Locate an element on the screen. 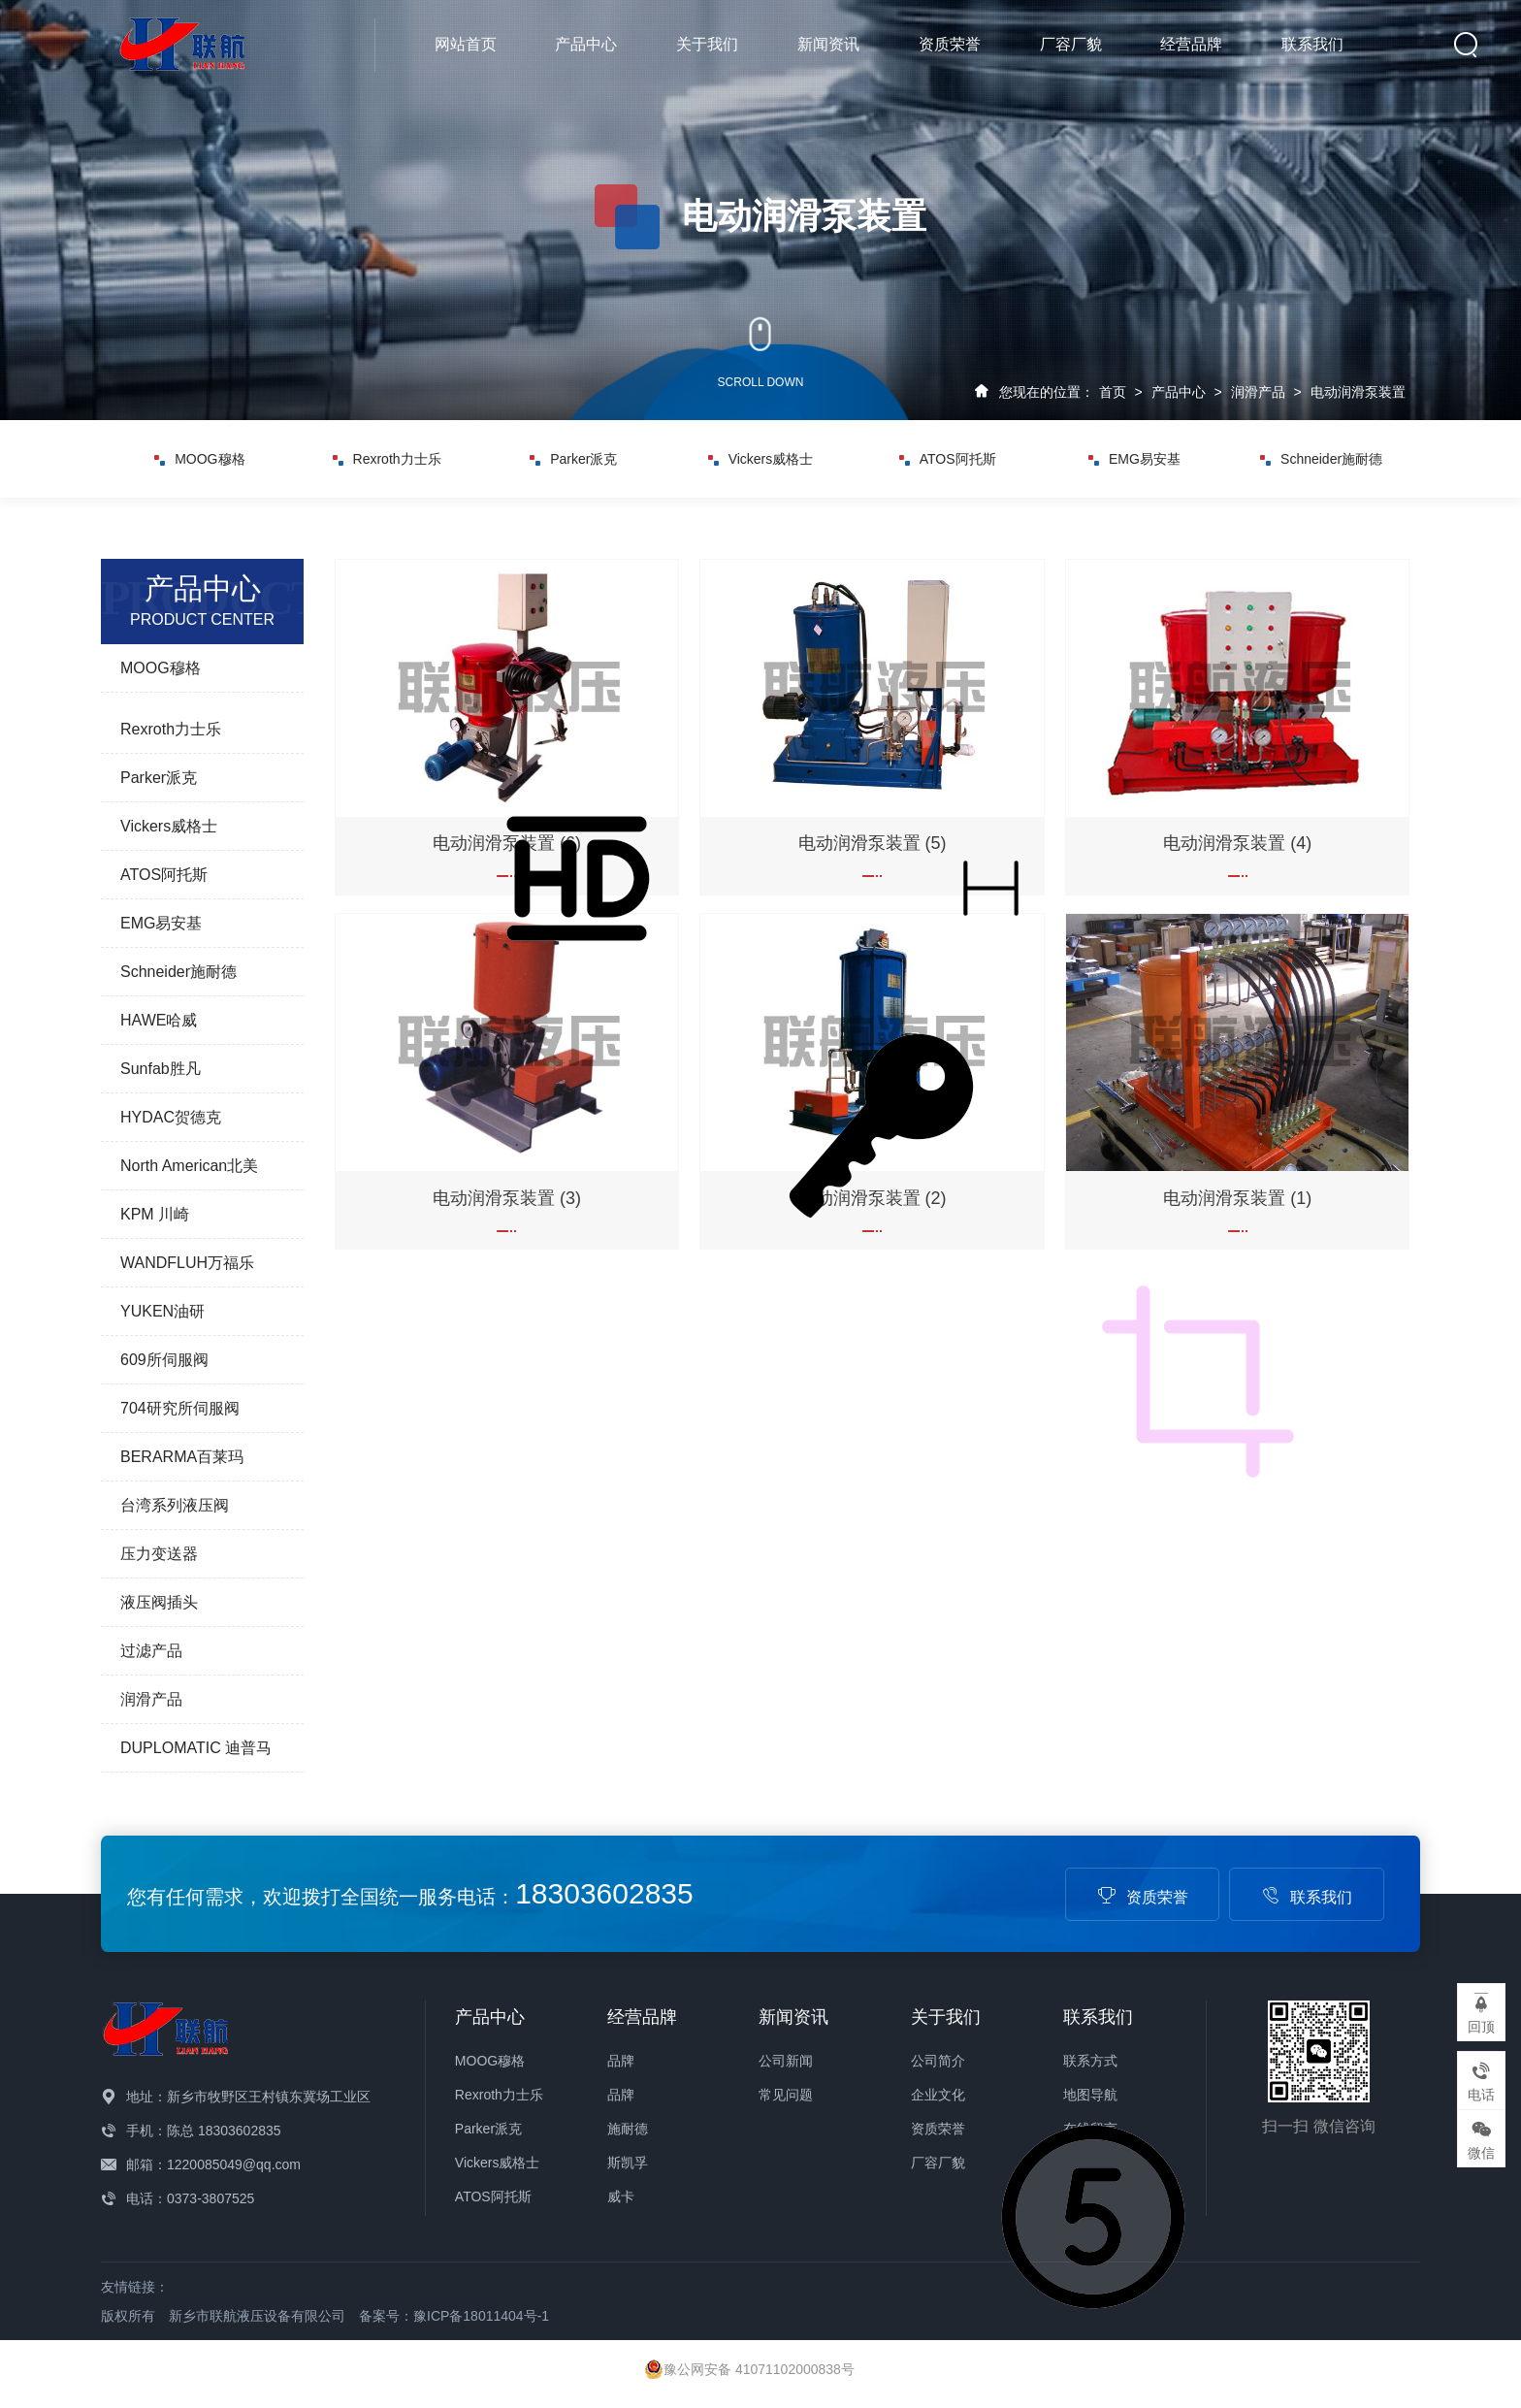 The width and height of the screenshot is (1521, 2408). indicates high-definition video quality is located at coordinates (576, 878).